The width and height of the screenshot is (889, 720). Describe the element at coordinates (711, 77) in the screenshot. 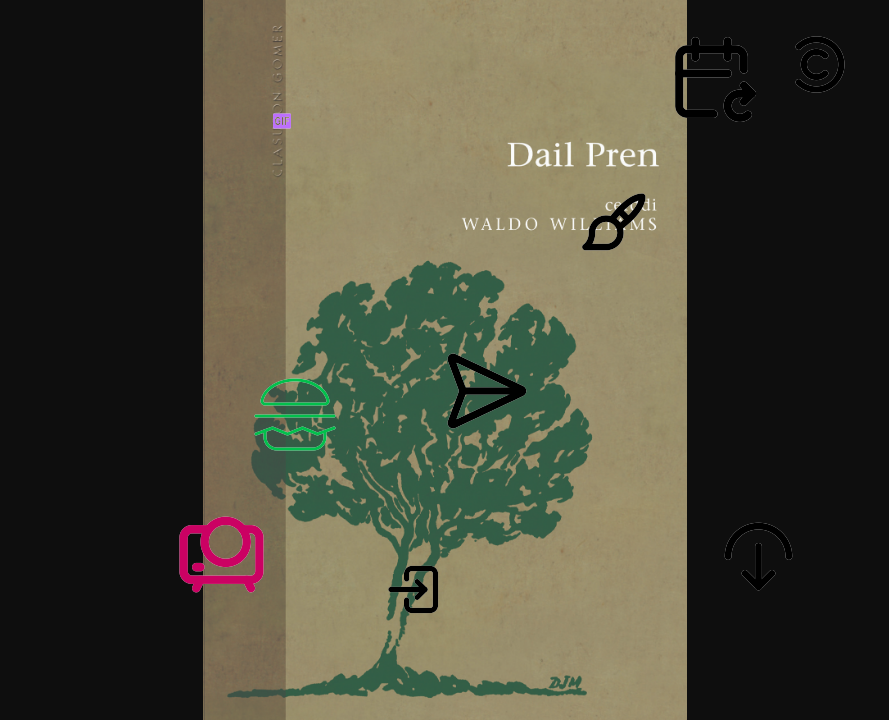

I see `set up a recurring event` at that location.